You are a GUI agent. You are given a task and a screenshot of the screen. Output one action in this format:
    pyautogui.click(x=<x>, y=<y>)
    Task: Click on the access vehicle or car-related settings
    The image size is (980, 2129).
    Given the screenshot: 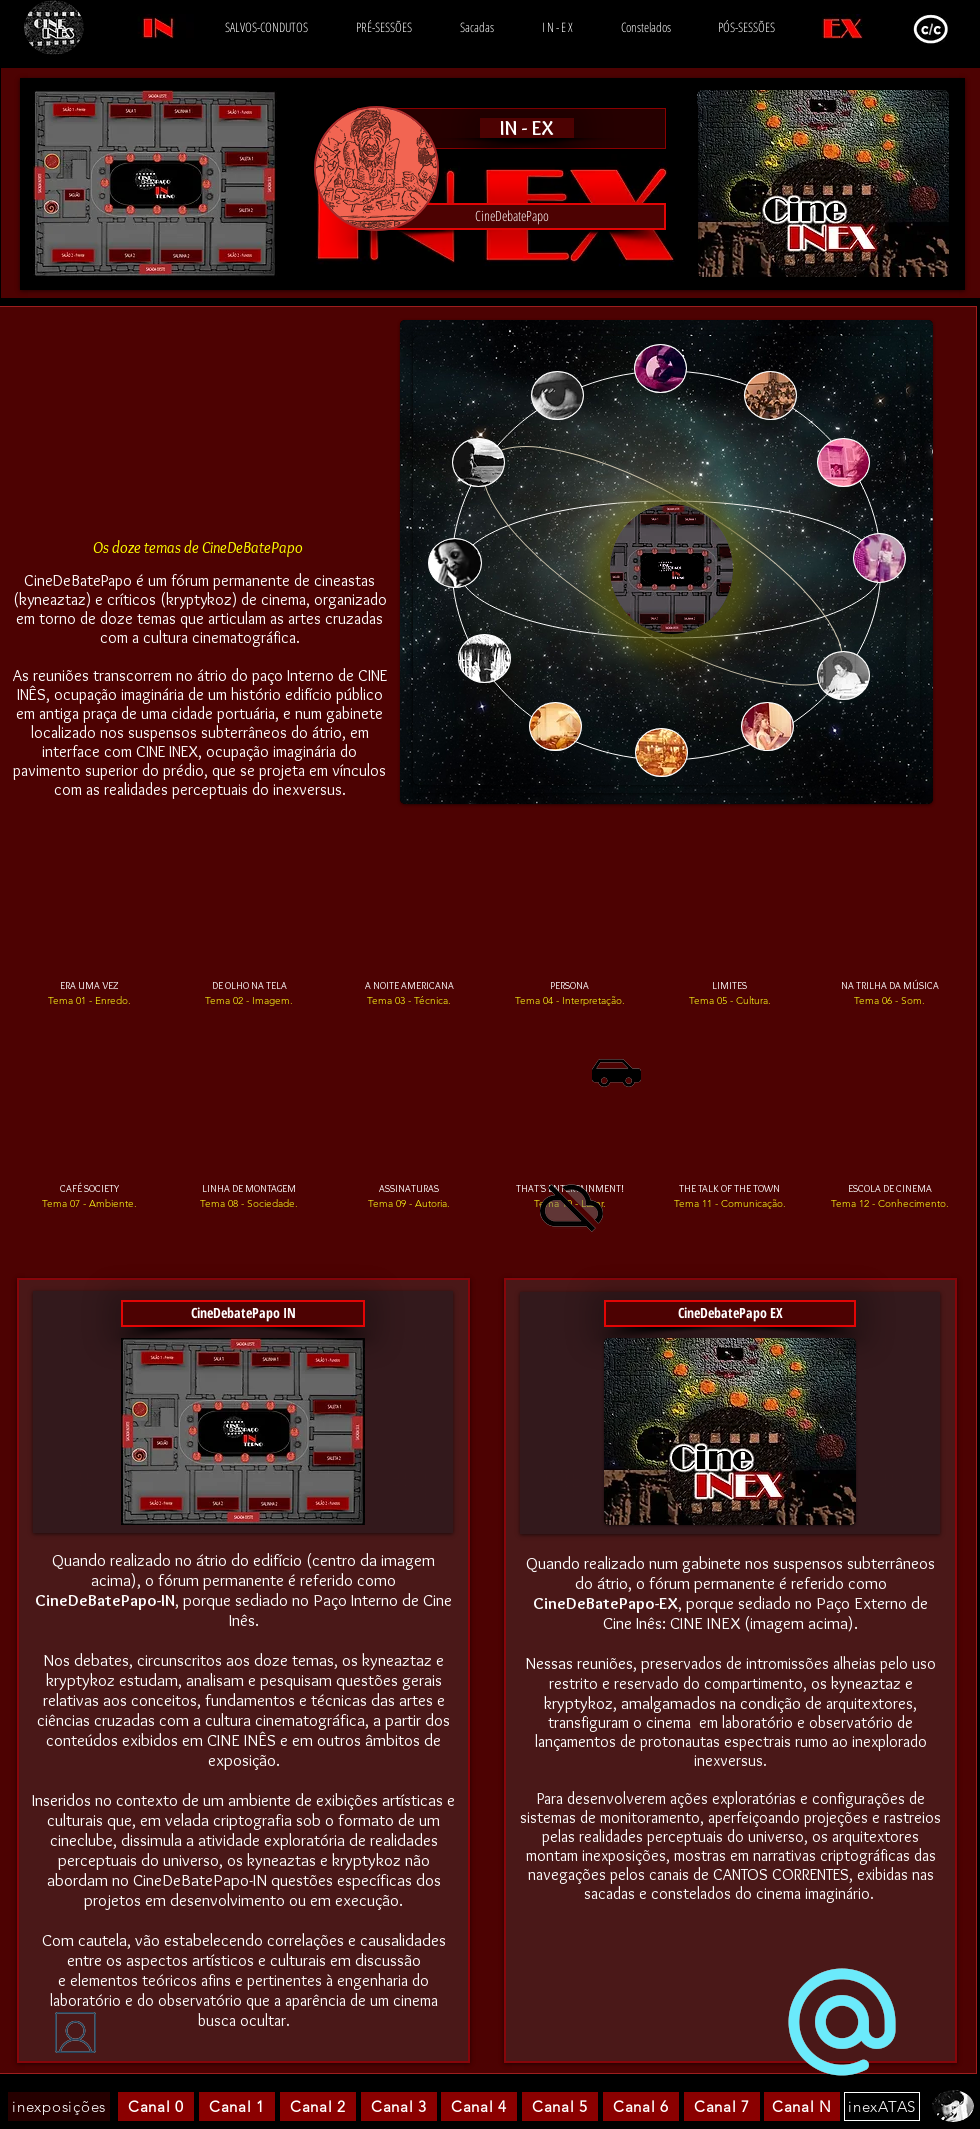 What is the action you would take?
    pyautogui.click(x=616, y=1071)
    